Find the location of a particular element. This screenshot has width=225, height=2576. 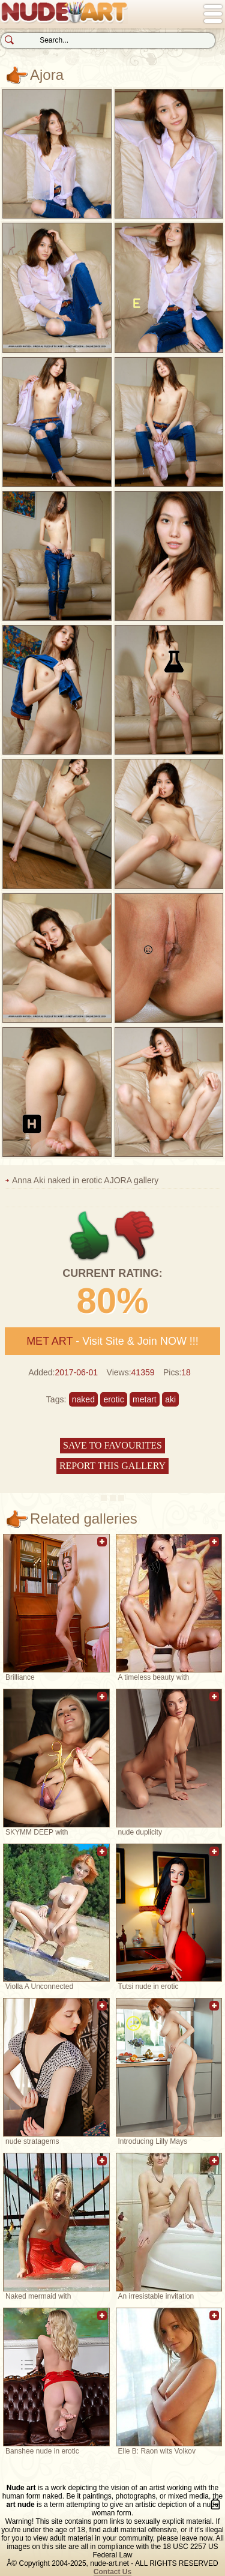

adjust volume to low level is located at coordinates (184, 1540).